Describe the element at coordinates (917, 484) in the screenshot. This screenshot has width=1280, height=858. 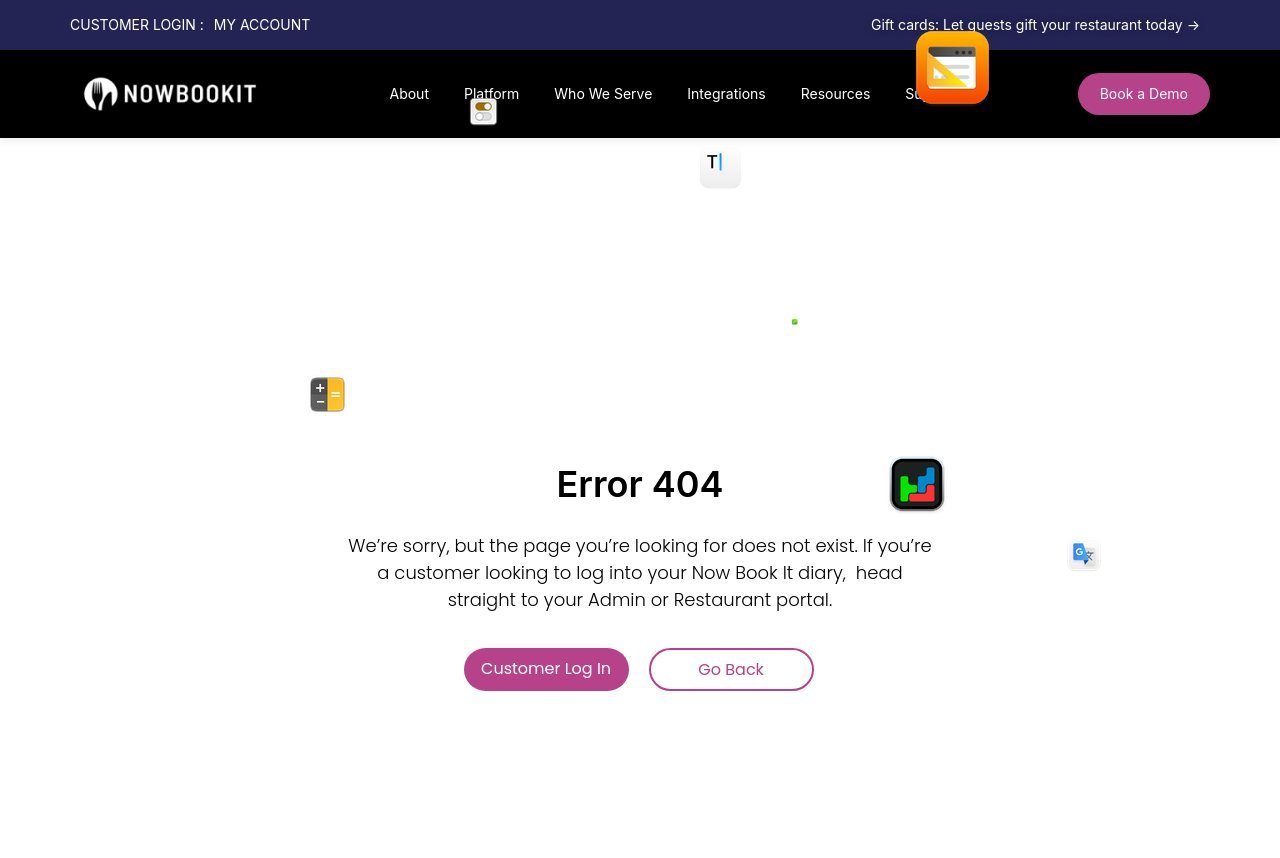
I see `launch petris puzzle game` at that location.